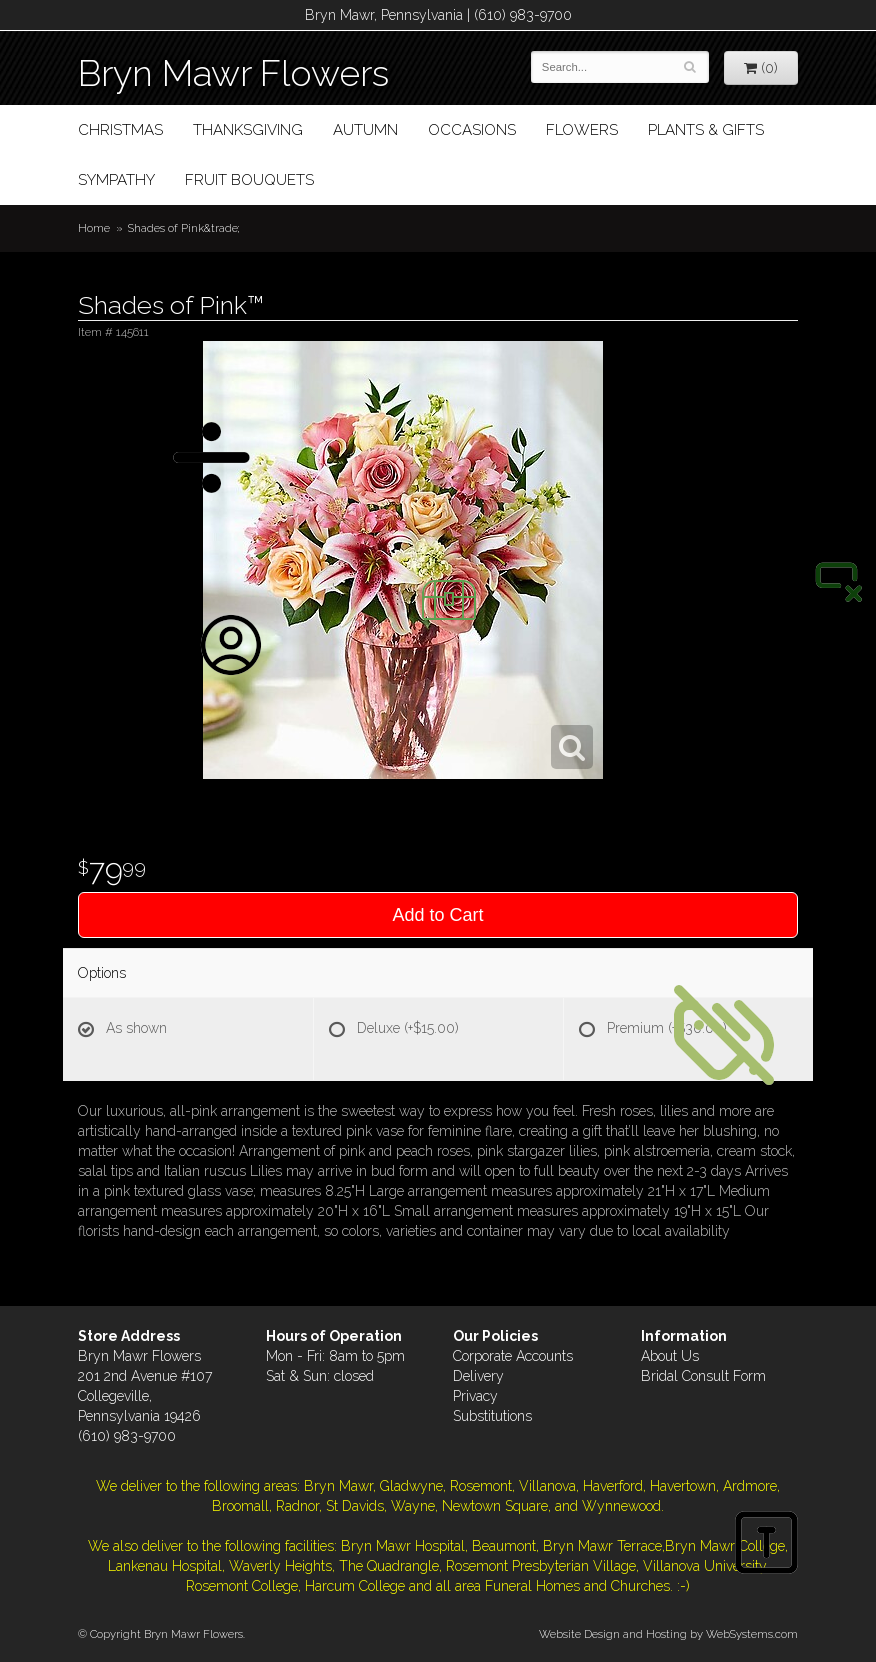 This screenshot has height=1662, width=876. Describe the element at coordinates (766, 1542) in the screenshot. I see `insert a text box or text element` at that location.